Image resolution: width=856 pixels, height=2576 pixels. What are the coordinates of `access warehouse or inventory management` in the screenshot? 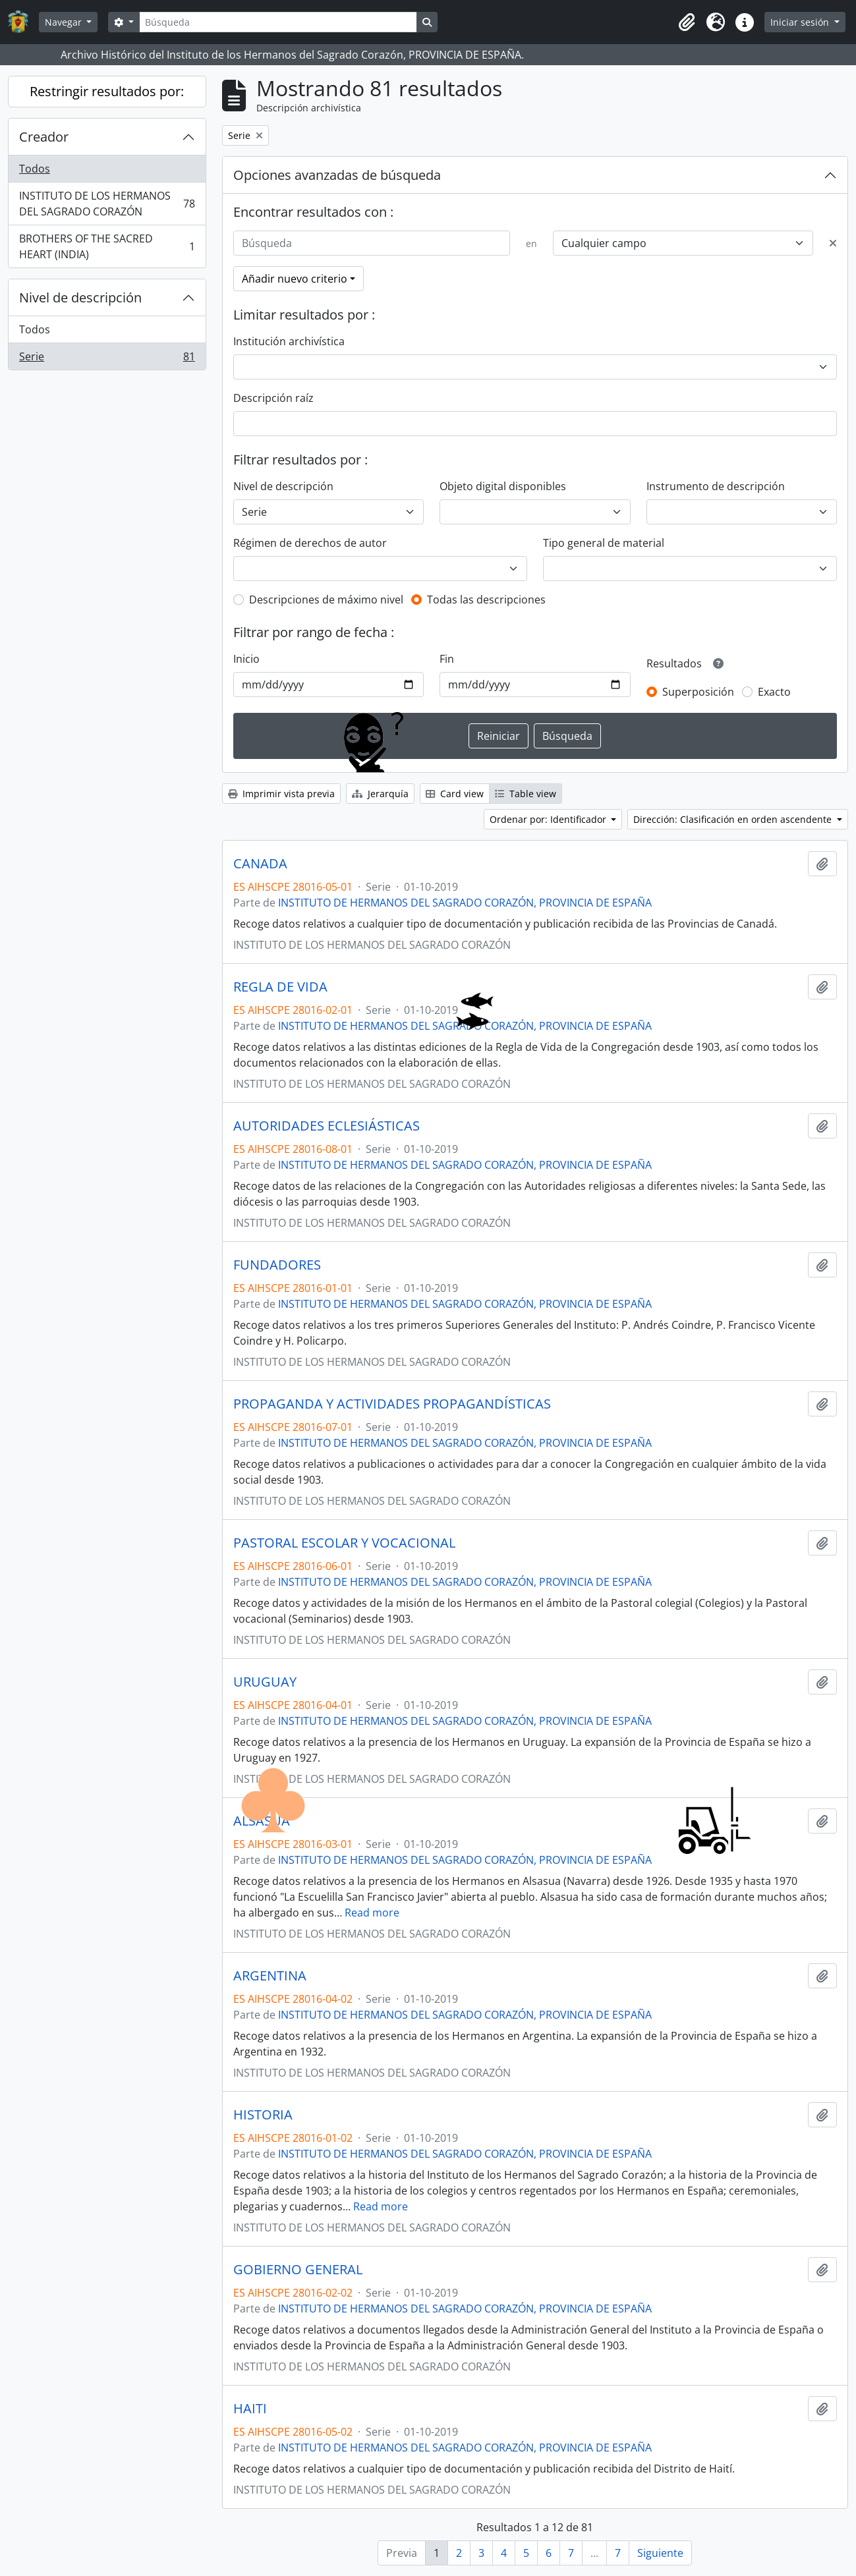 It's located at (714, 1818).